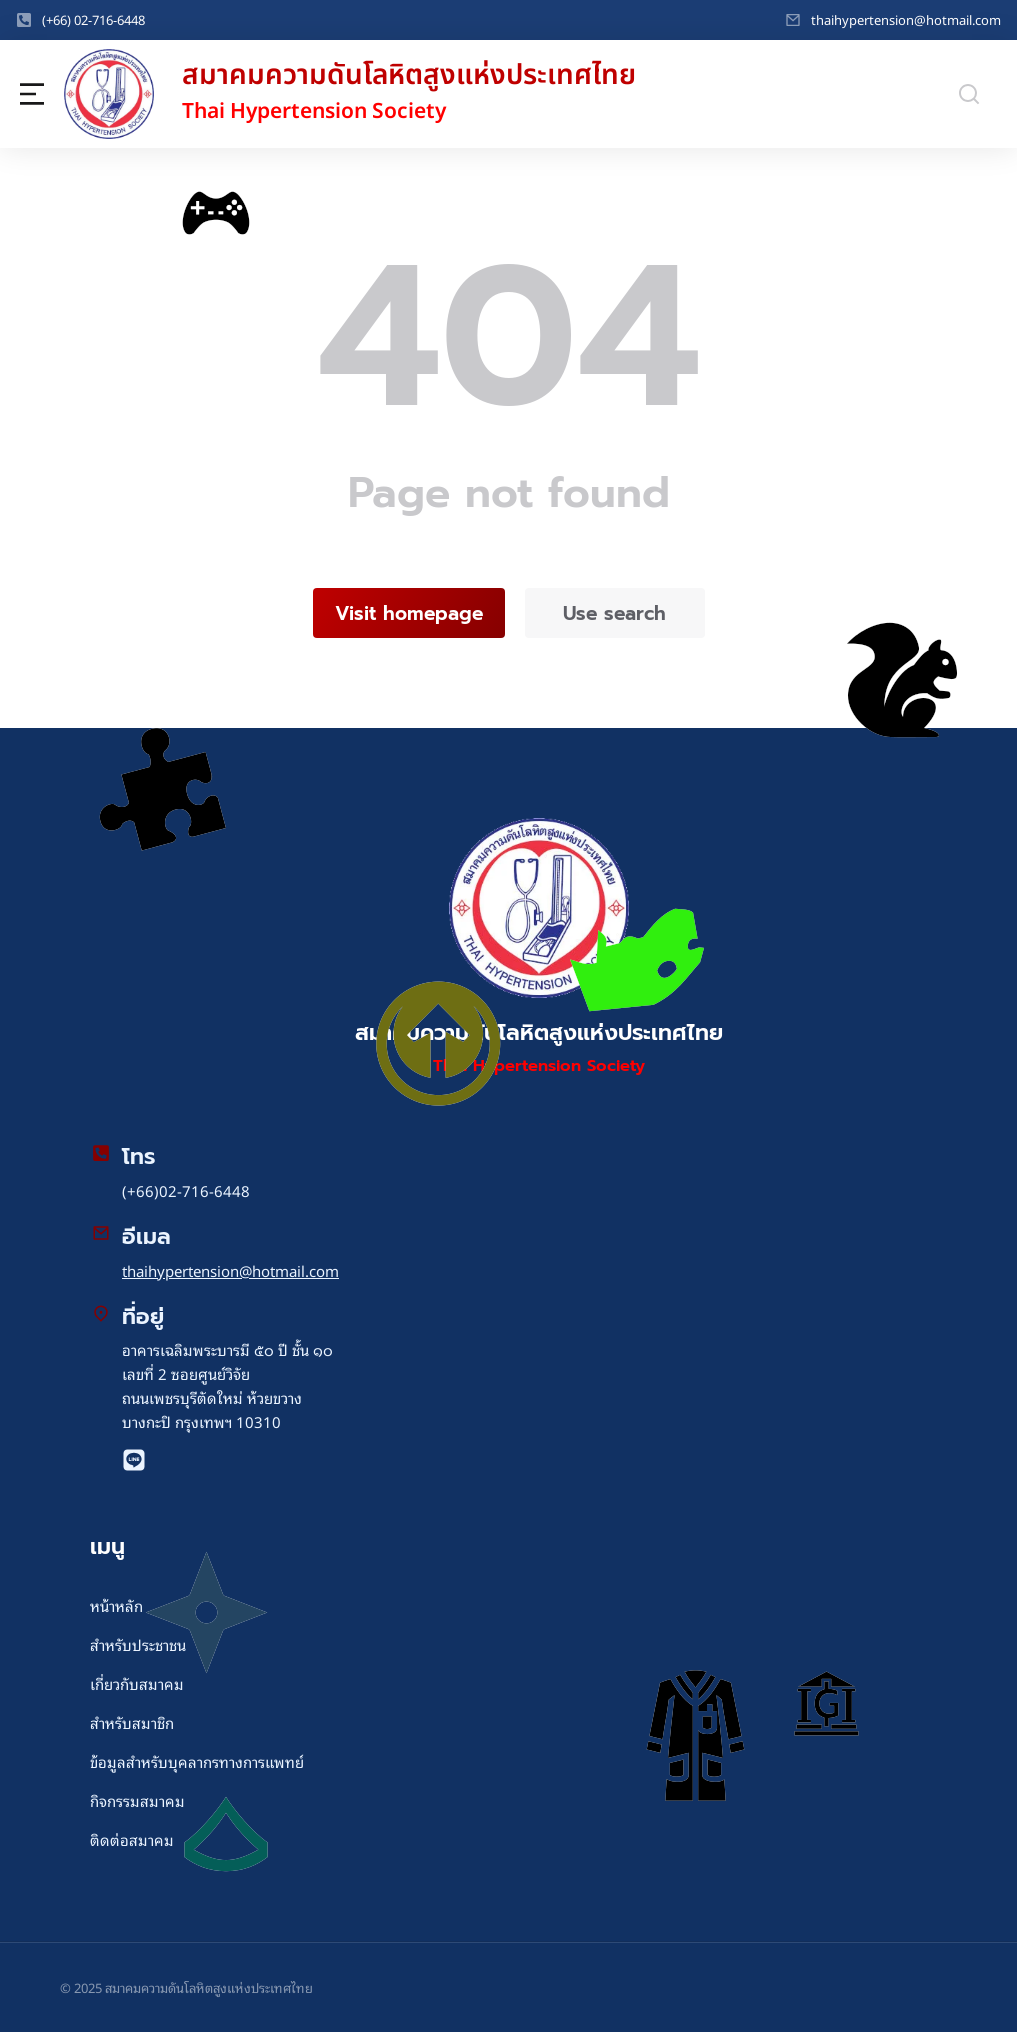 This screenshot has width=1017, height=2032. Describe the element at coordinates (438, 1044) in the screenshot. I see `indicates north or upward direction in a game compass` at that location.